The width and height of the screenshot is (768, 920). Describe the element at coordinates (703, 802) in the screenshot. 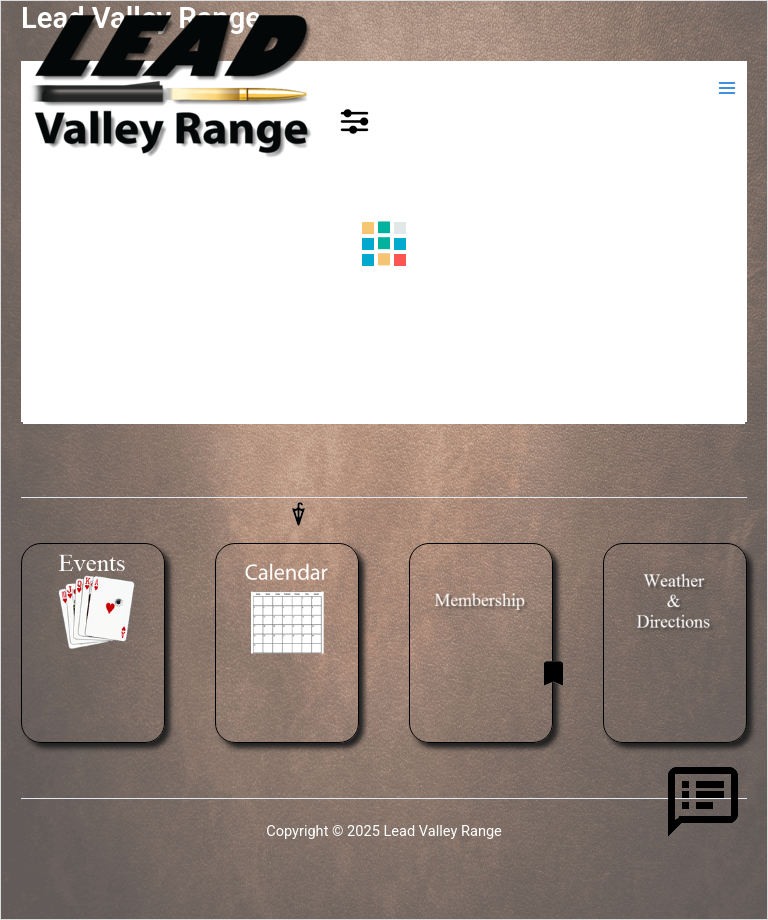

I see `view speaker notes or presentation talking points` at that location.